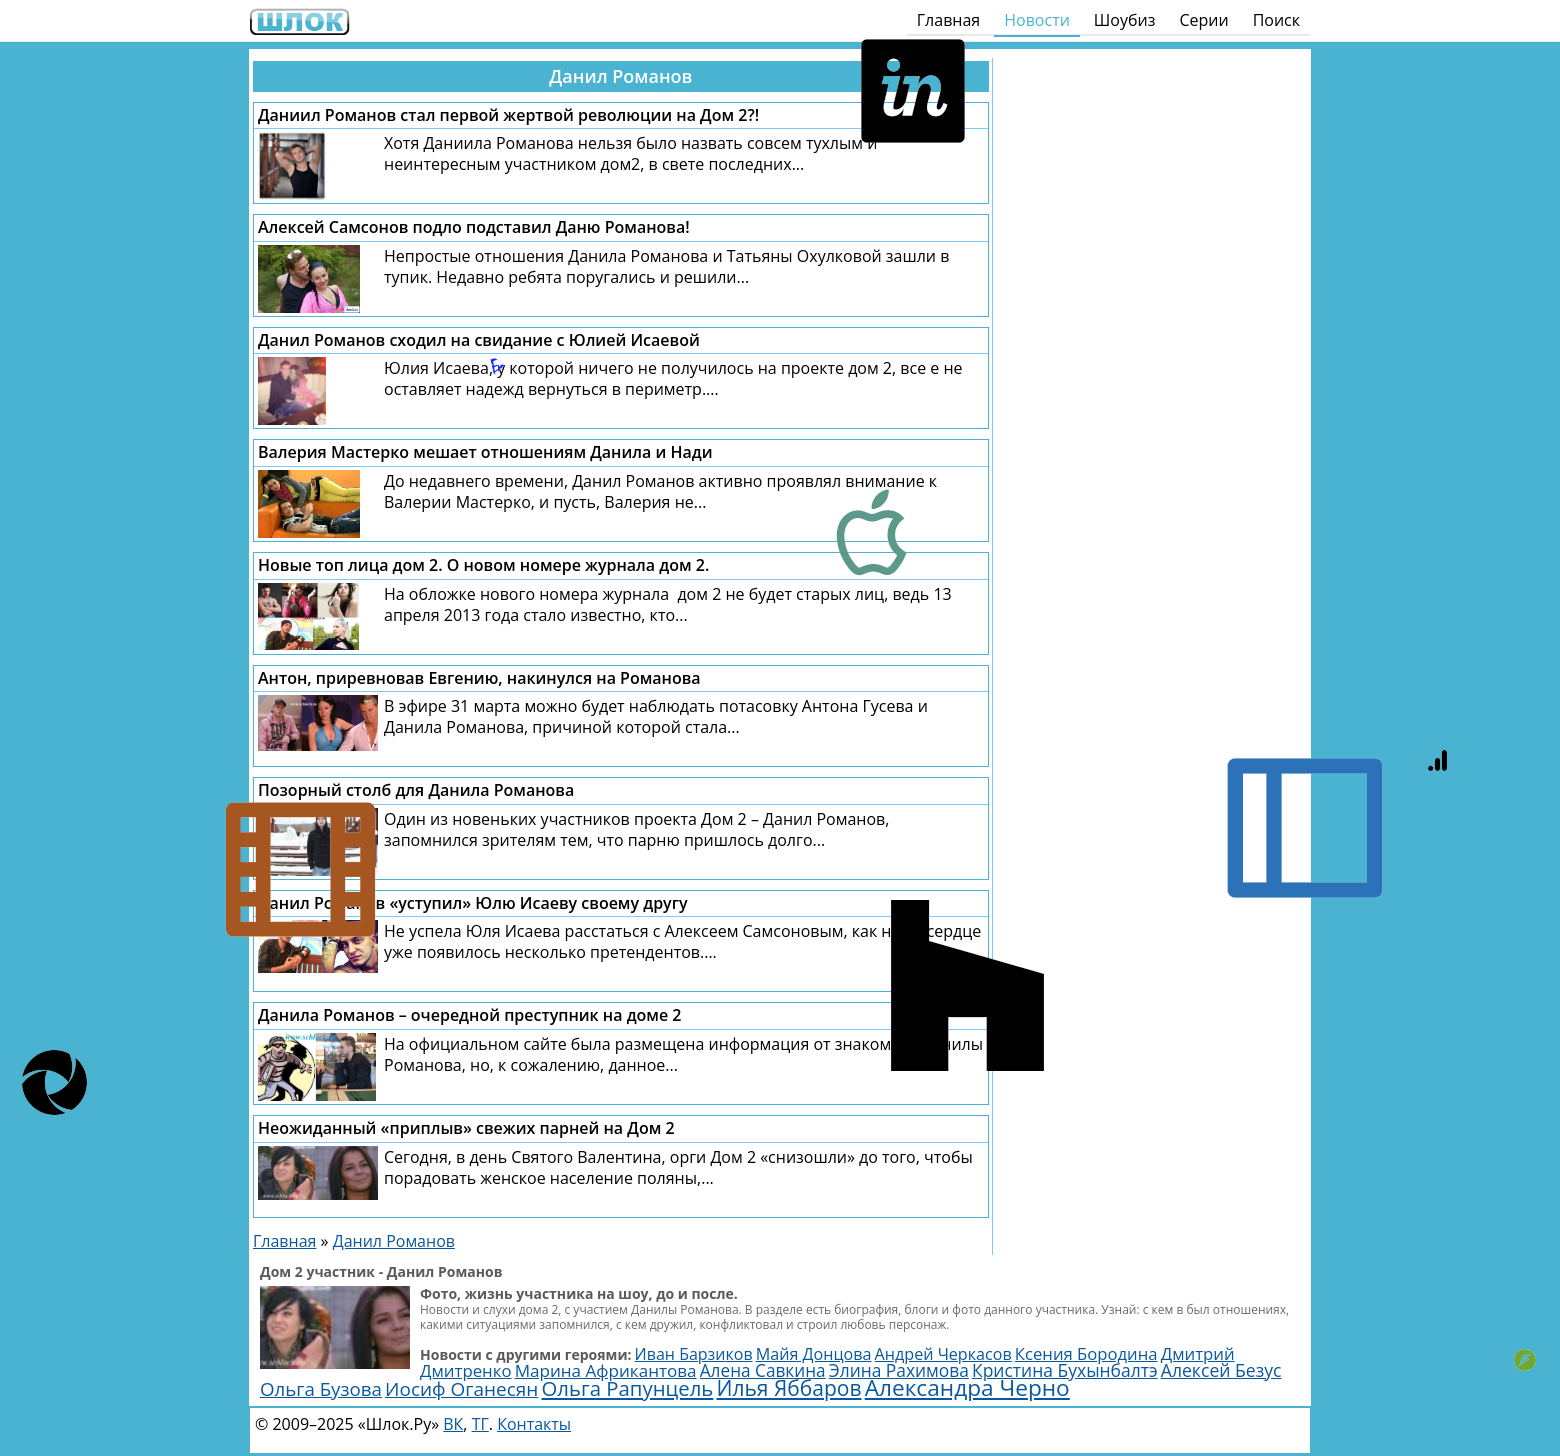  What do you see at coordinates (1437, 760) in the screenshot?
I see `open Google Analytics dashboard` at bounding box center [1437, 760].